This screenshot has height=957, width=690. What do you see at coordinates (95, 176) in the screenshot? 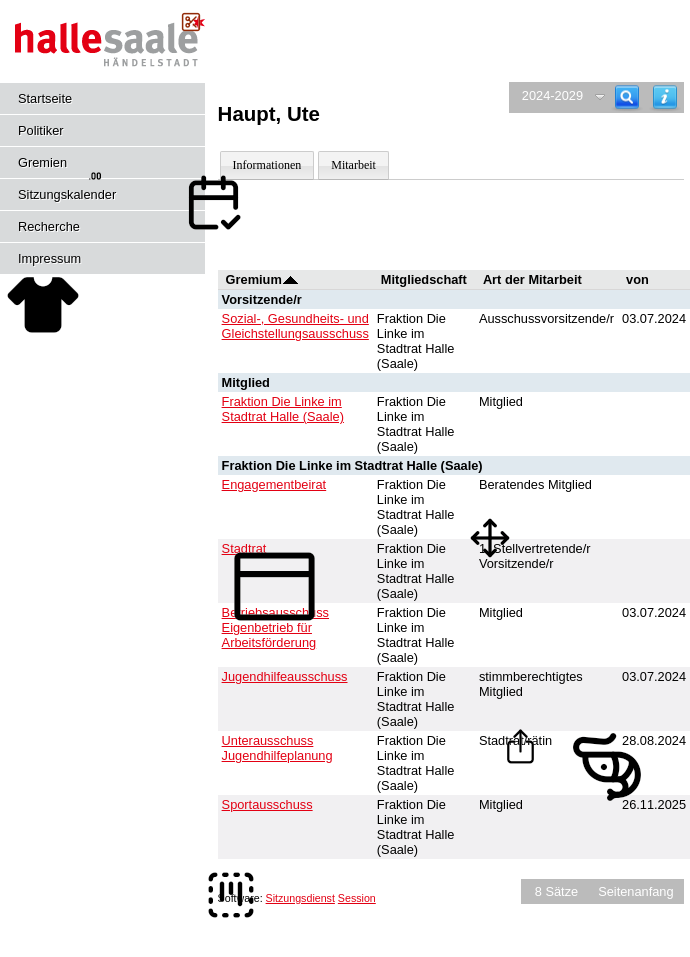
I see `toggle decimal number formatting` at bounding box center [95, 176].